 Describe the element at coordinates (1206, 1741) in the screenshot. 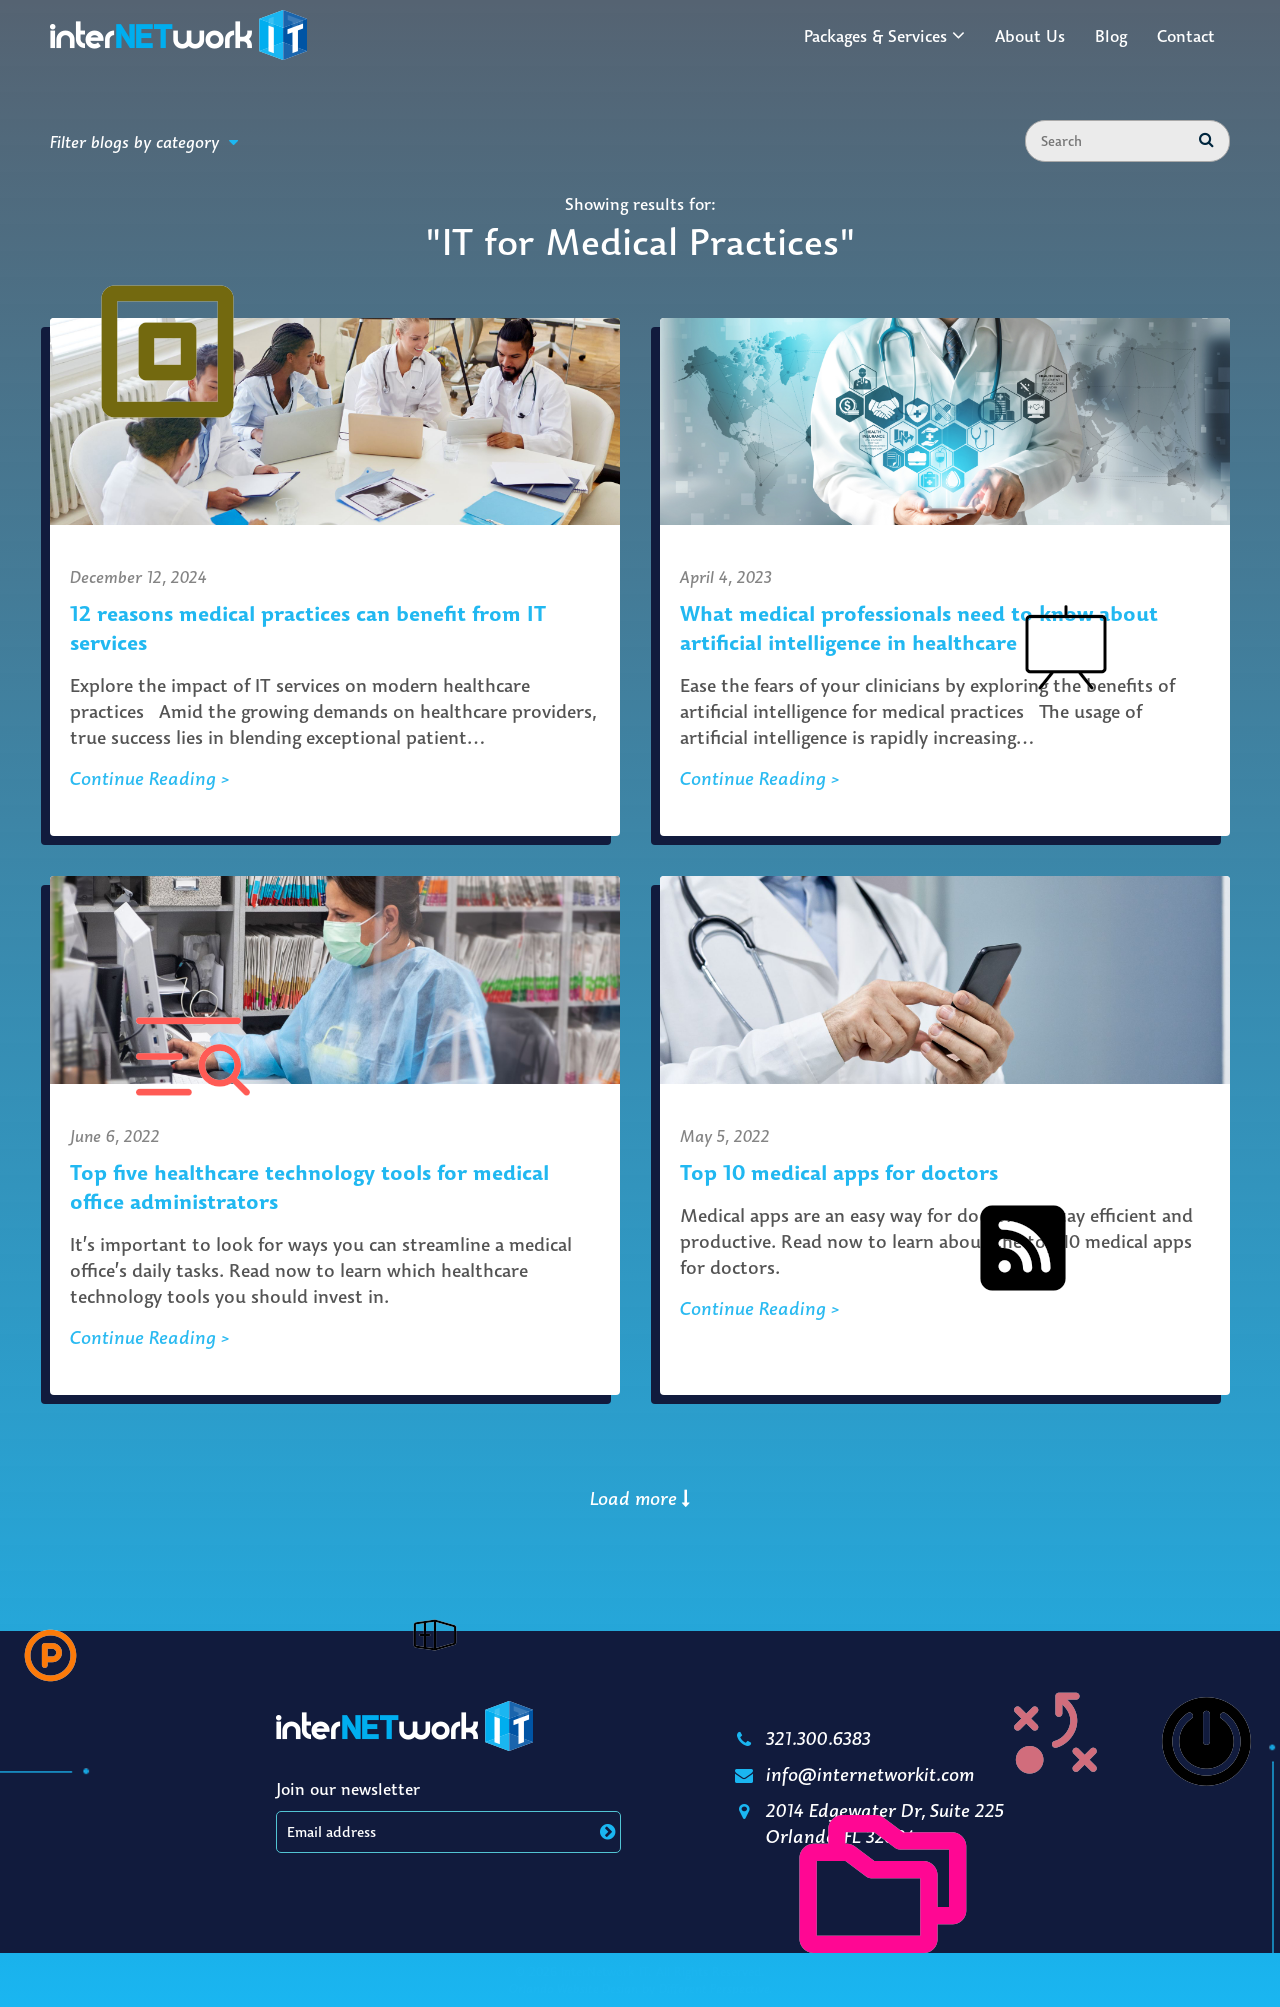

I see `turn device on or off` at that location.